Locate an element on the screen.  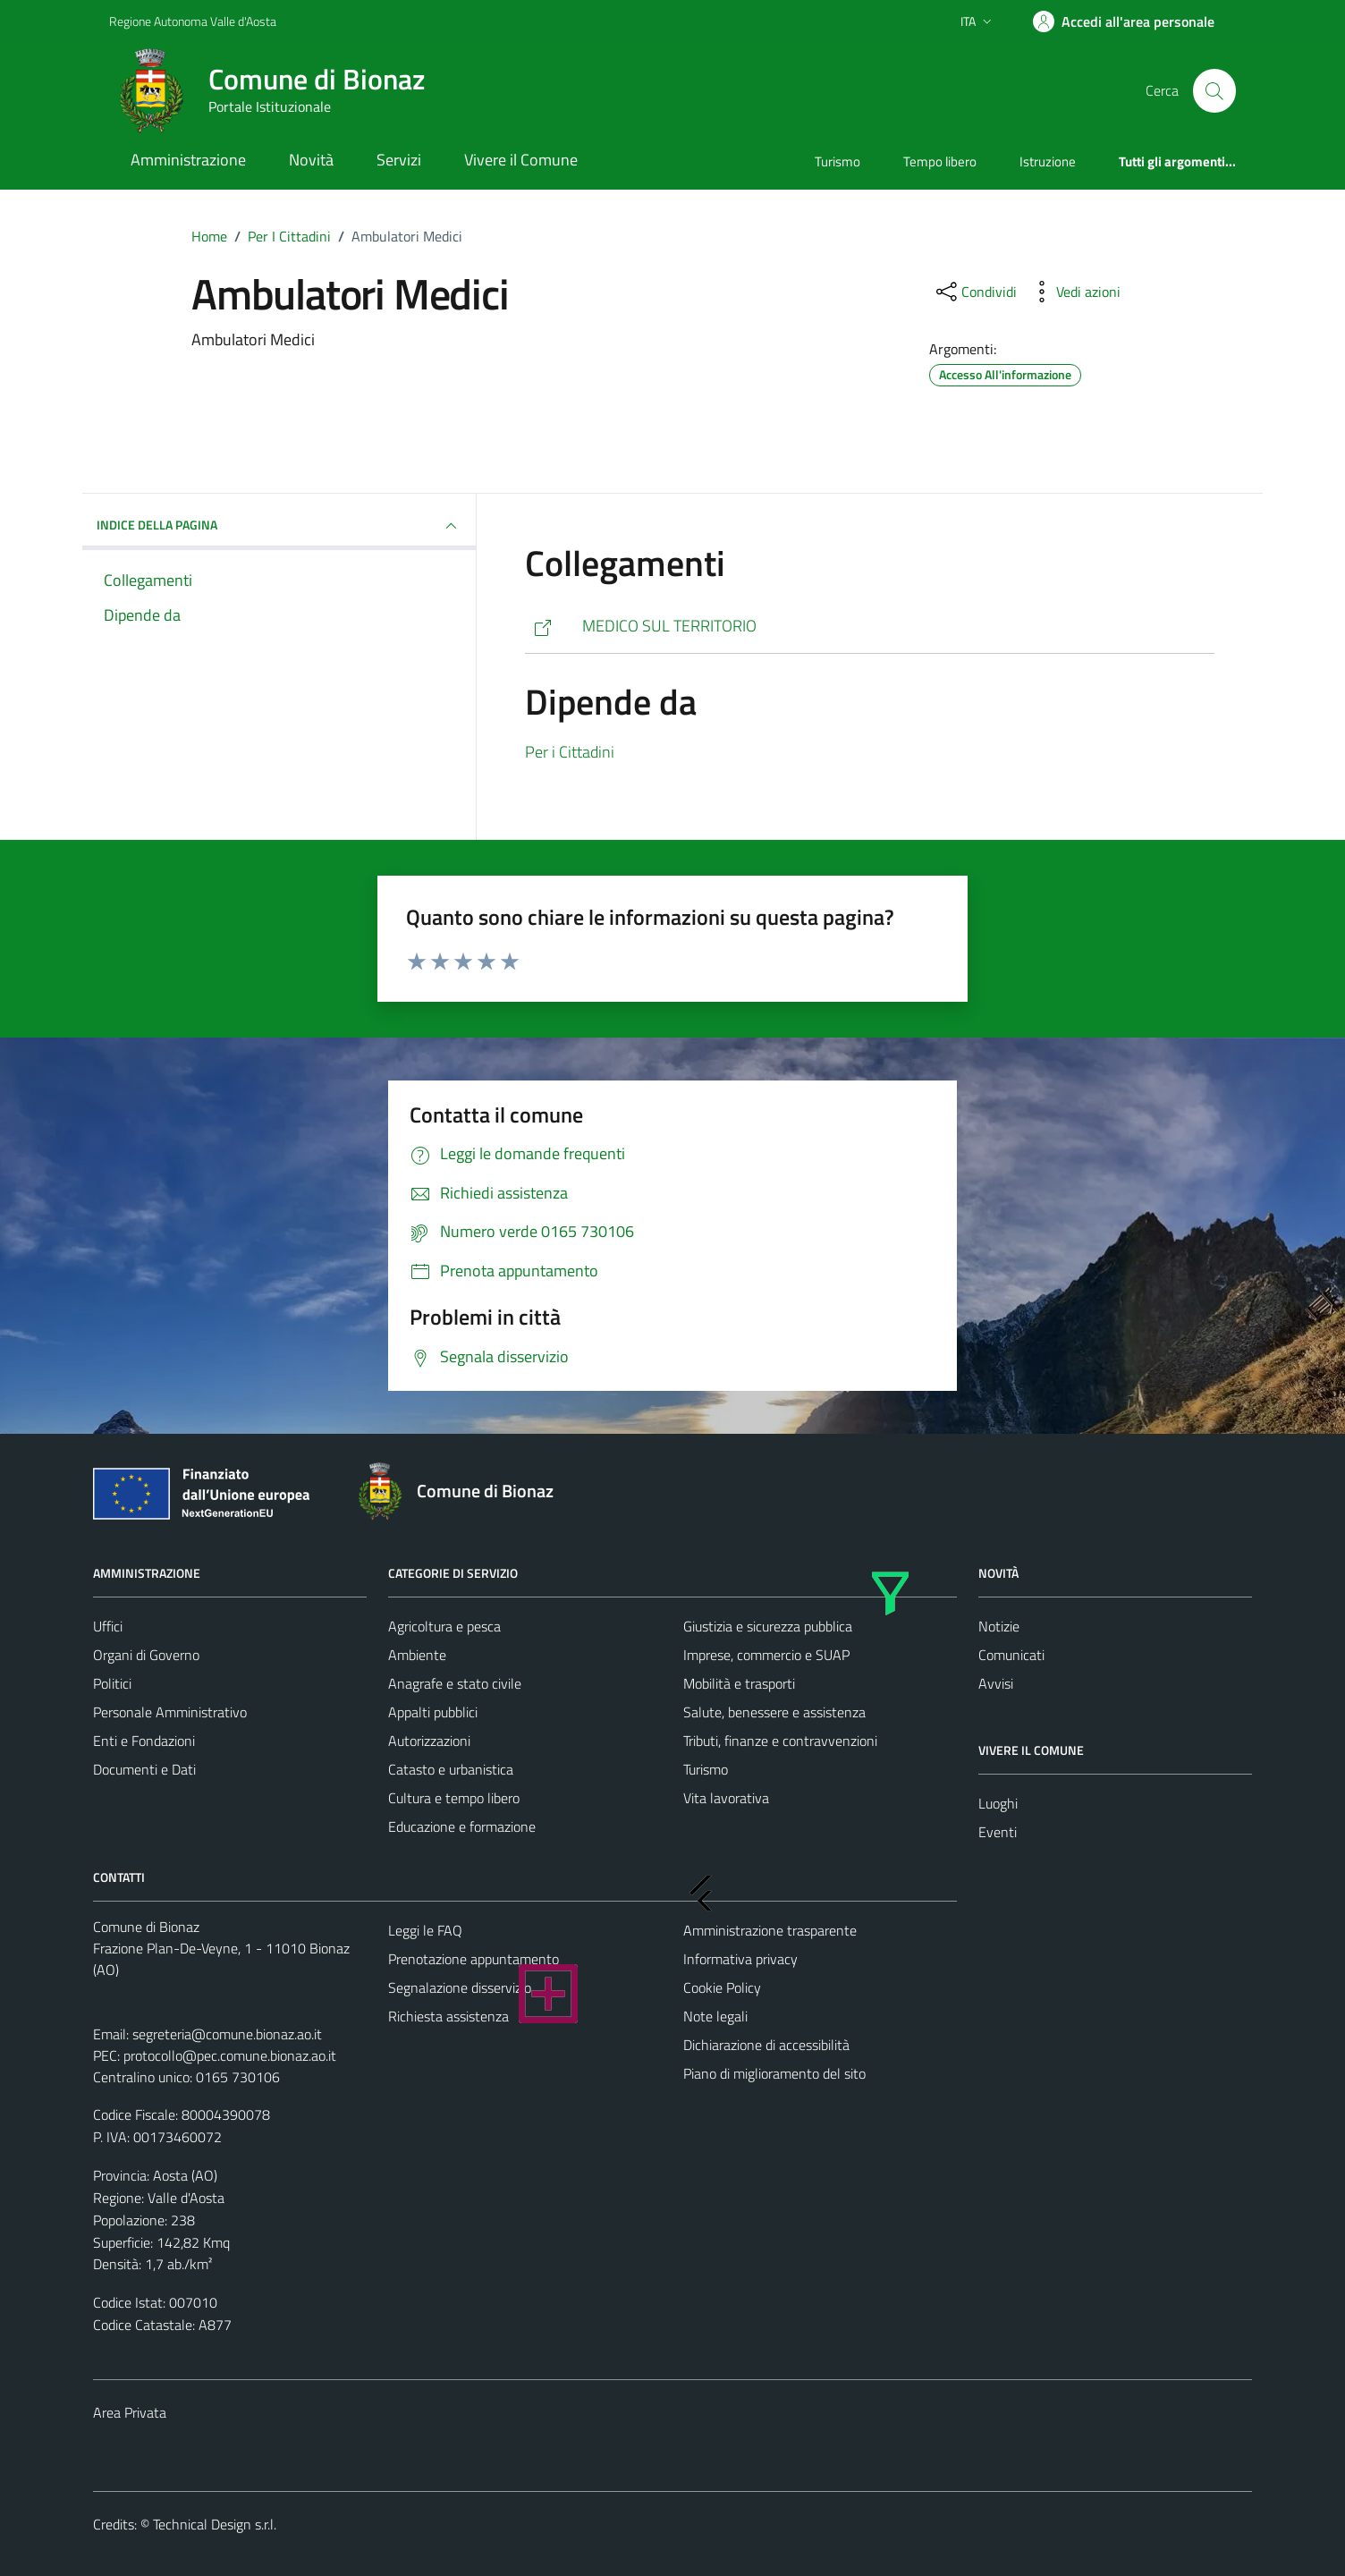
flutter framework logo is located at coordinates (702, 1893).